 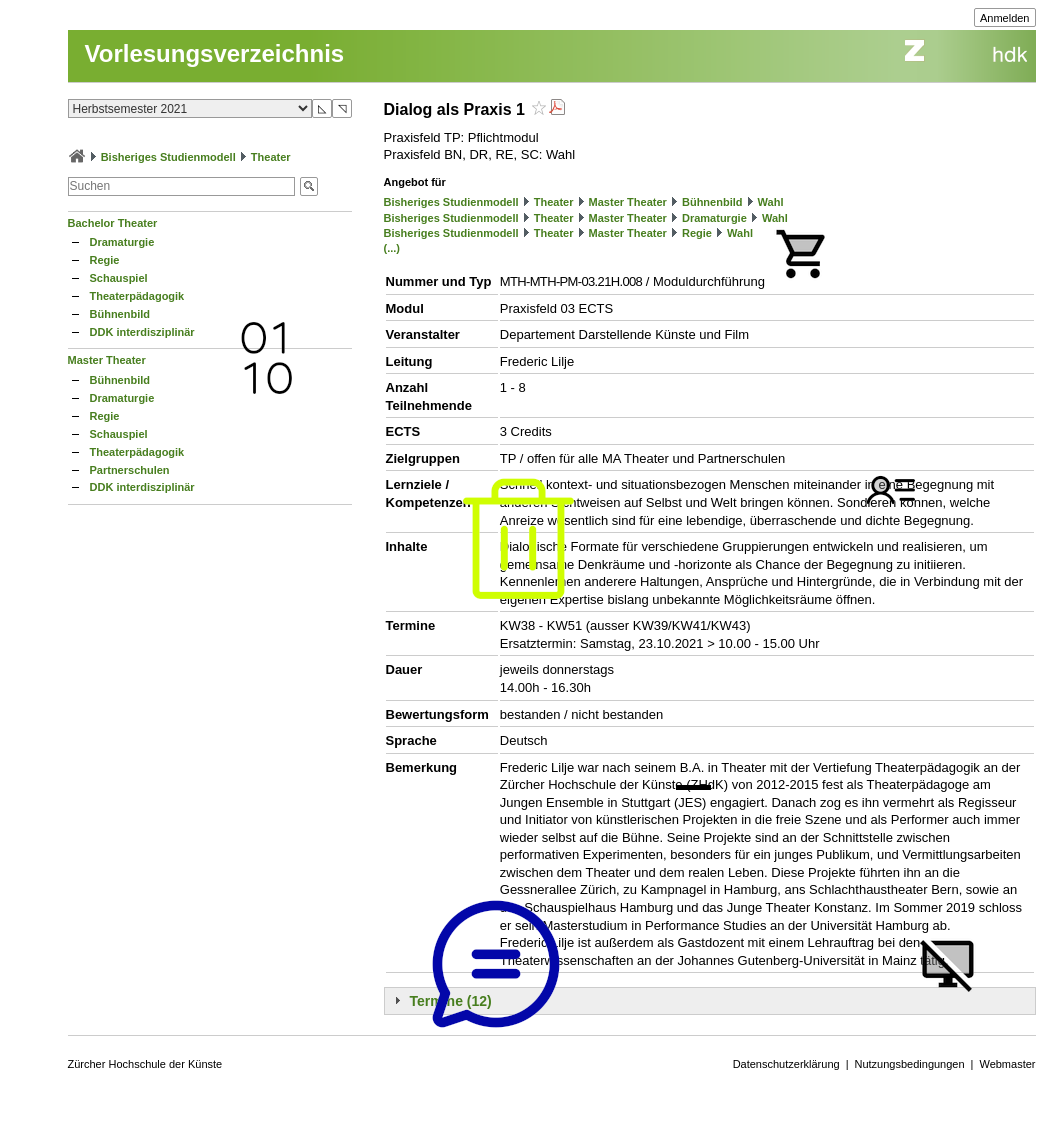 What do you see at coordinates (496, 964) in the screenshot?
I see `open chat or messaging` at bounding box center [496, 964].